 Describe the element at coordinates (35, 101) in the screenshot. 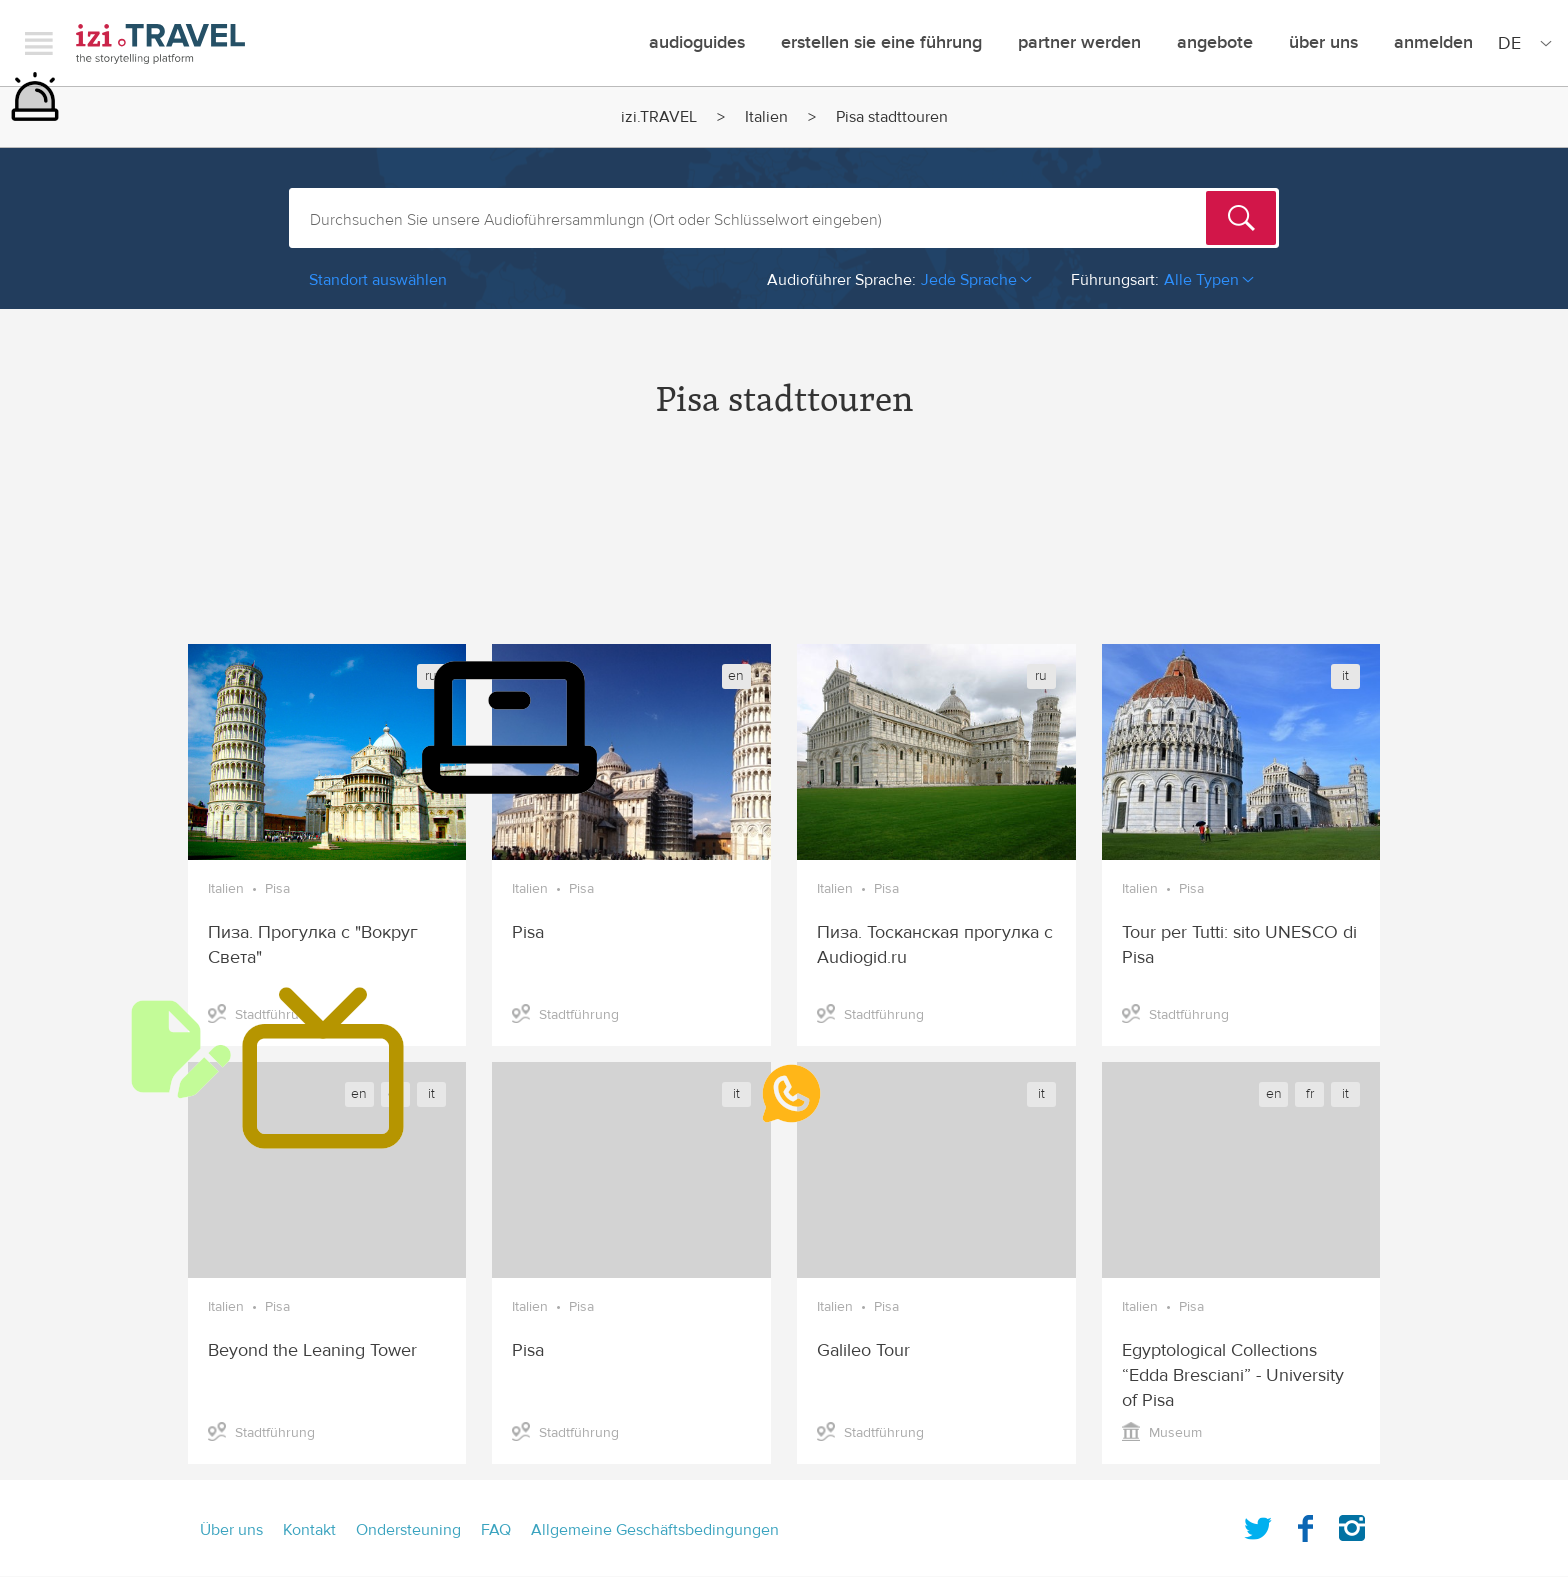

I see `indicates an active alert or emergency notification` at that location.